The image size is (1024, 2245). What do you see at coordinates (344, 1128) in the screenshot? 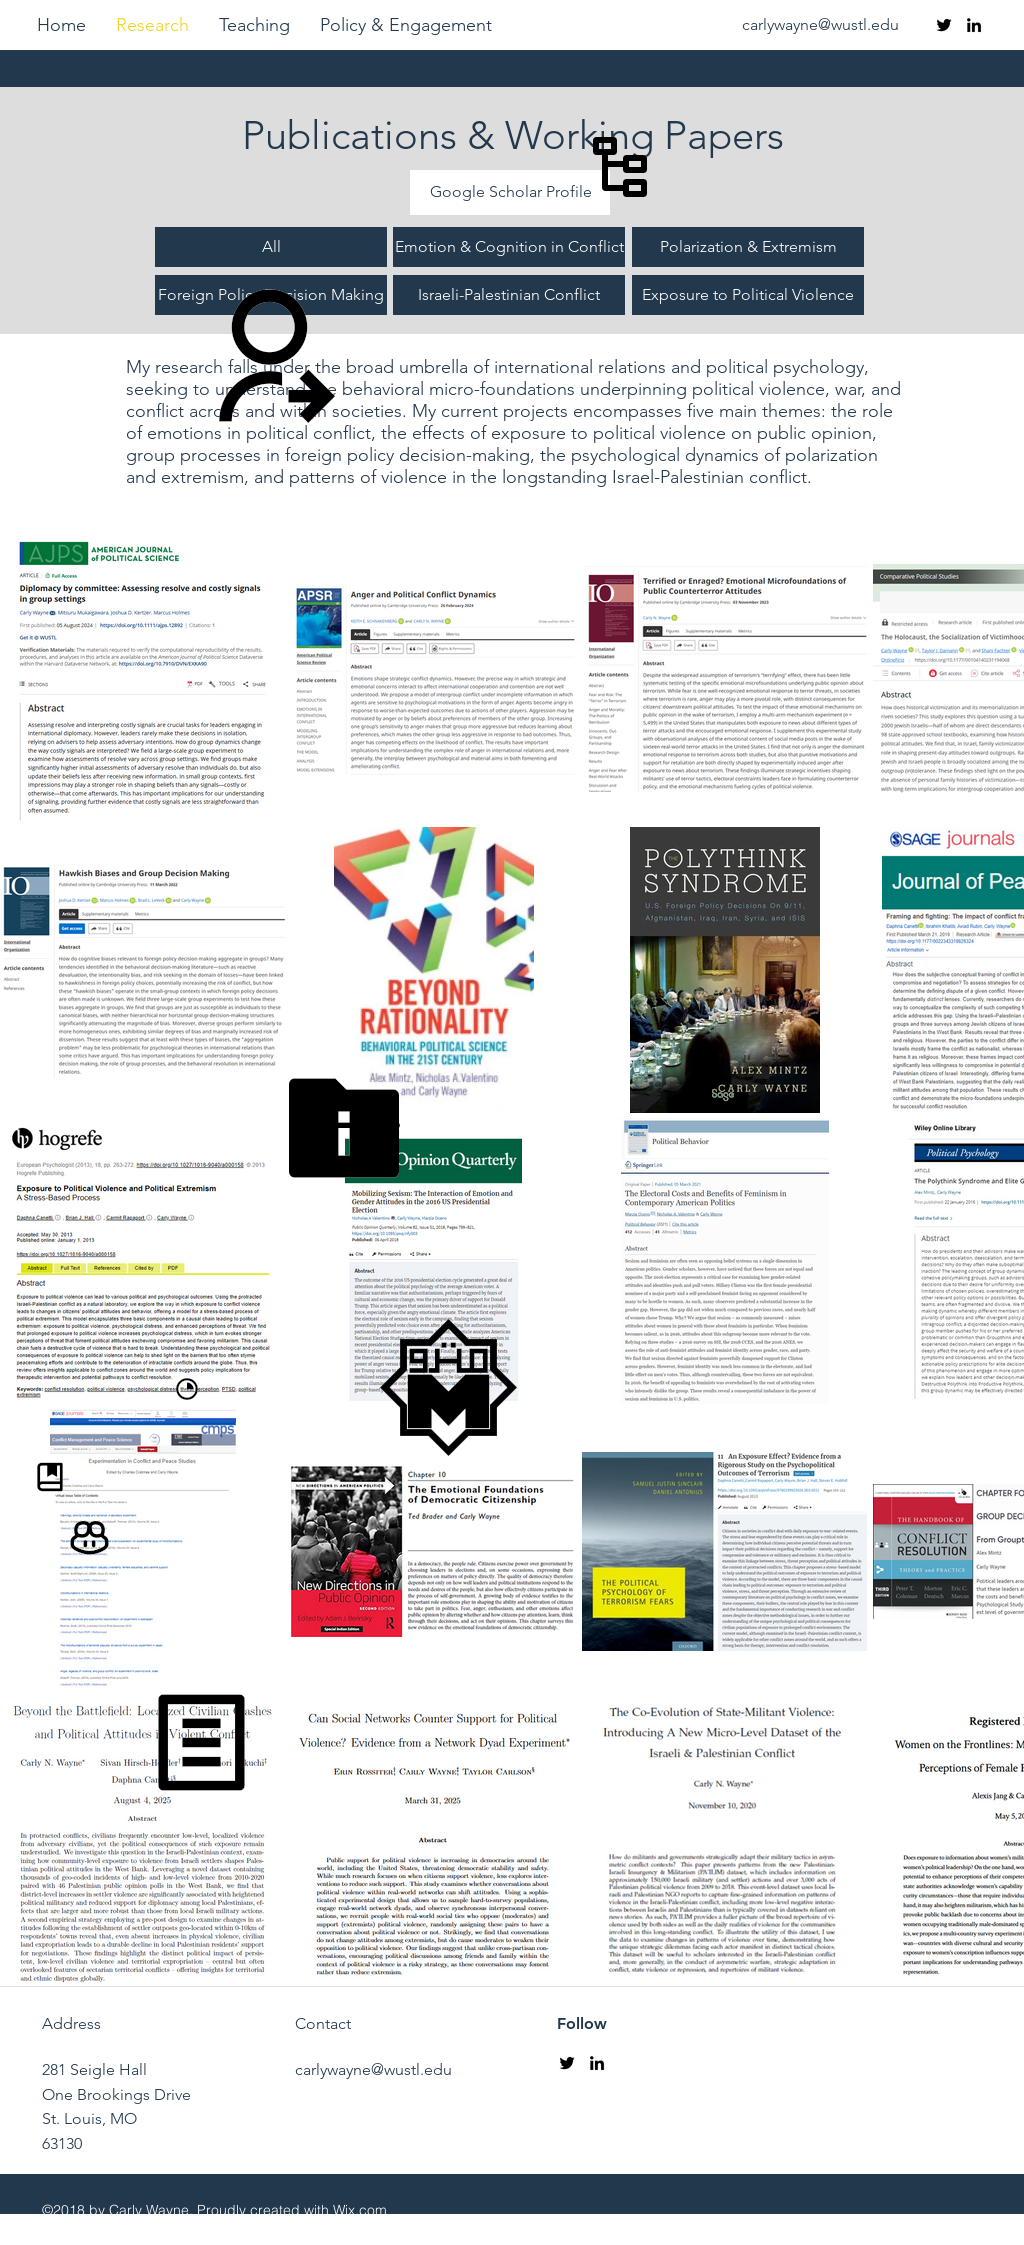
I see `view folder details or properties` at bounding box center [344, 1128].